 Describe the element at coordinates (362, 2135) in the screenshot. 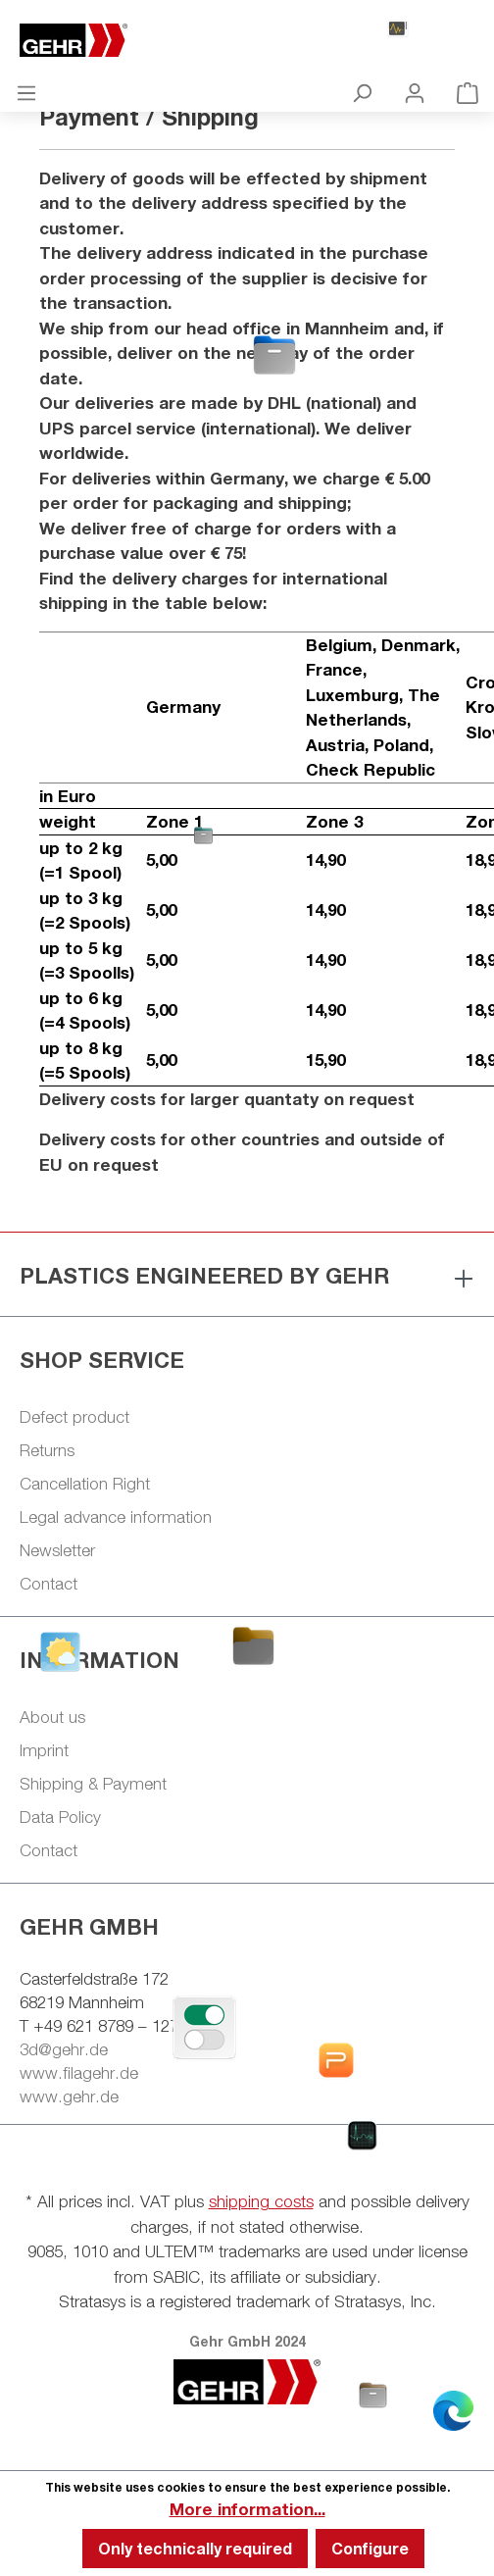

I see `open activity monitor to view system performance` at that location.